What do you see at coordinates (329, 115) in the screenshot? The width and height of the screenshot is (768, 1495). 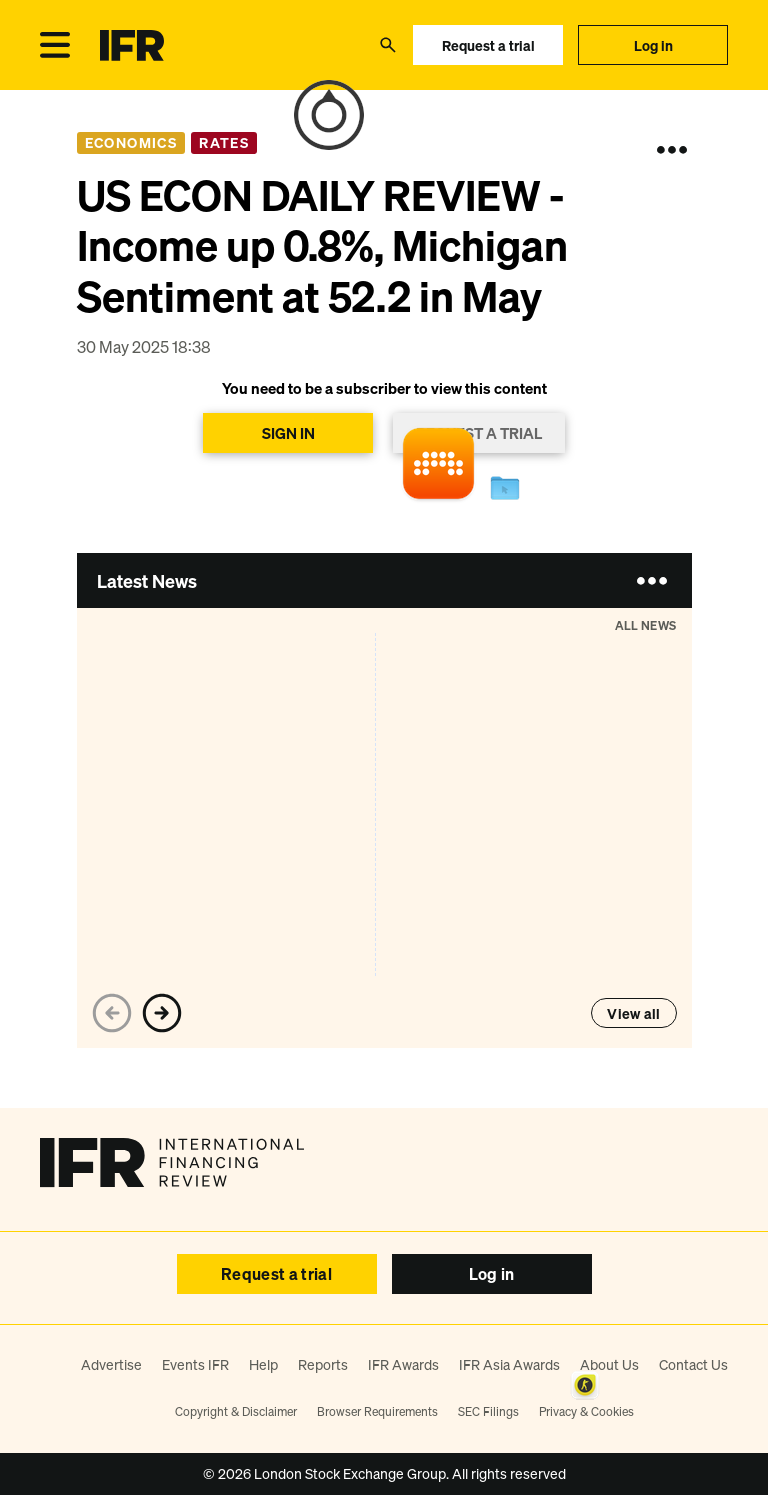 I see `access privacy settings` at bounding box center [329, 115].